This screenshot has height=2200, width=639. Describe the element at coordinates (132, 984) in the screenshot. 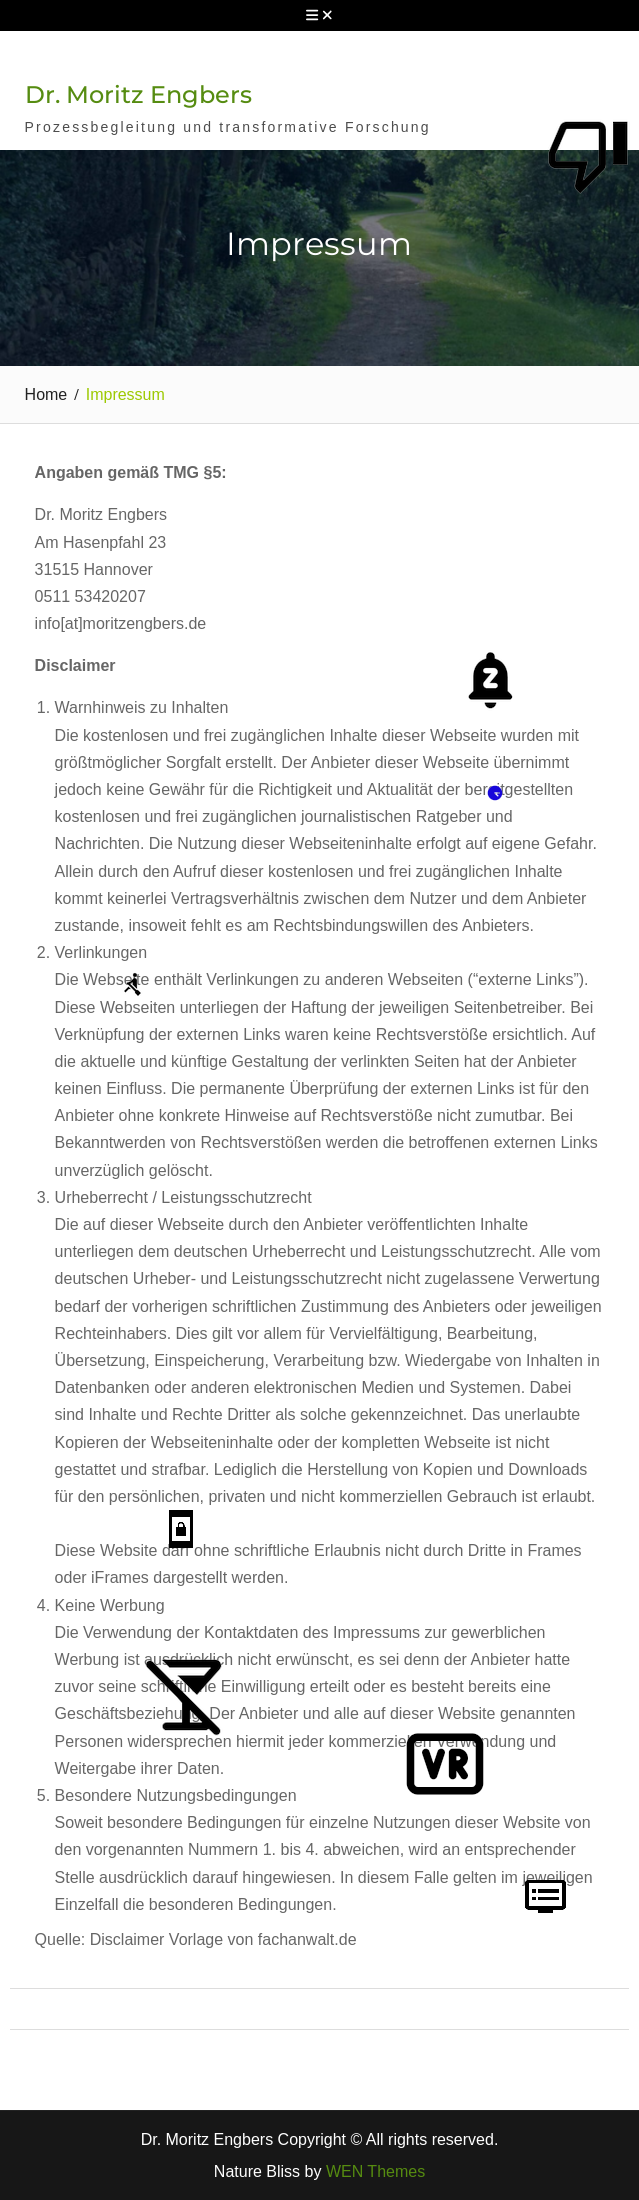

I see `access rowing or kayaking activities` at that location.